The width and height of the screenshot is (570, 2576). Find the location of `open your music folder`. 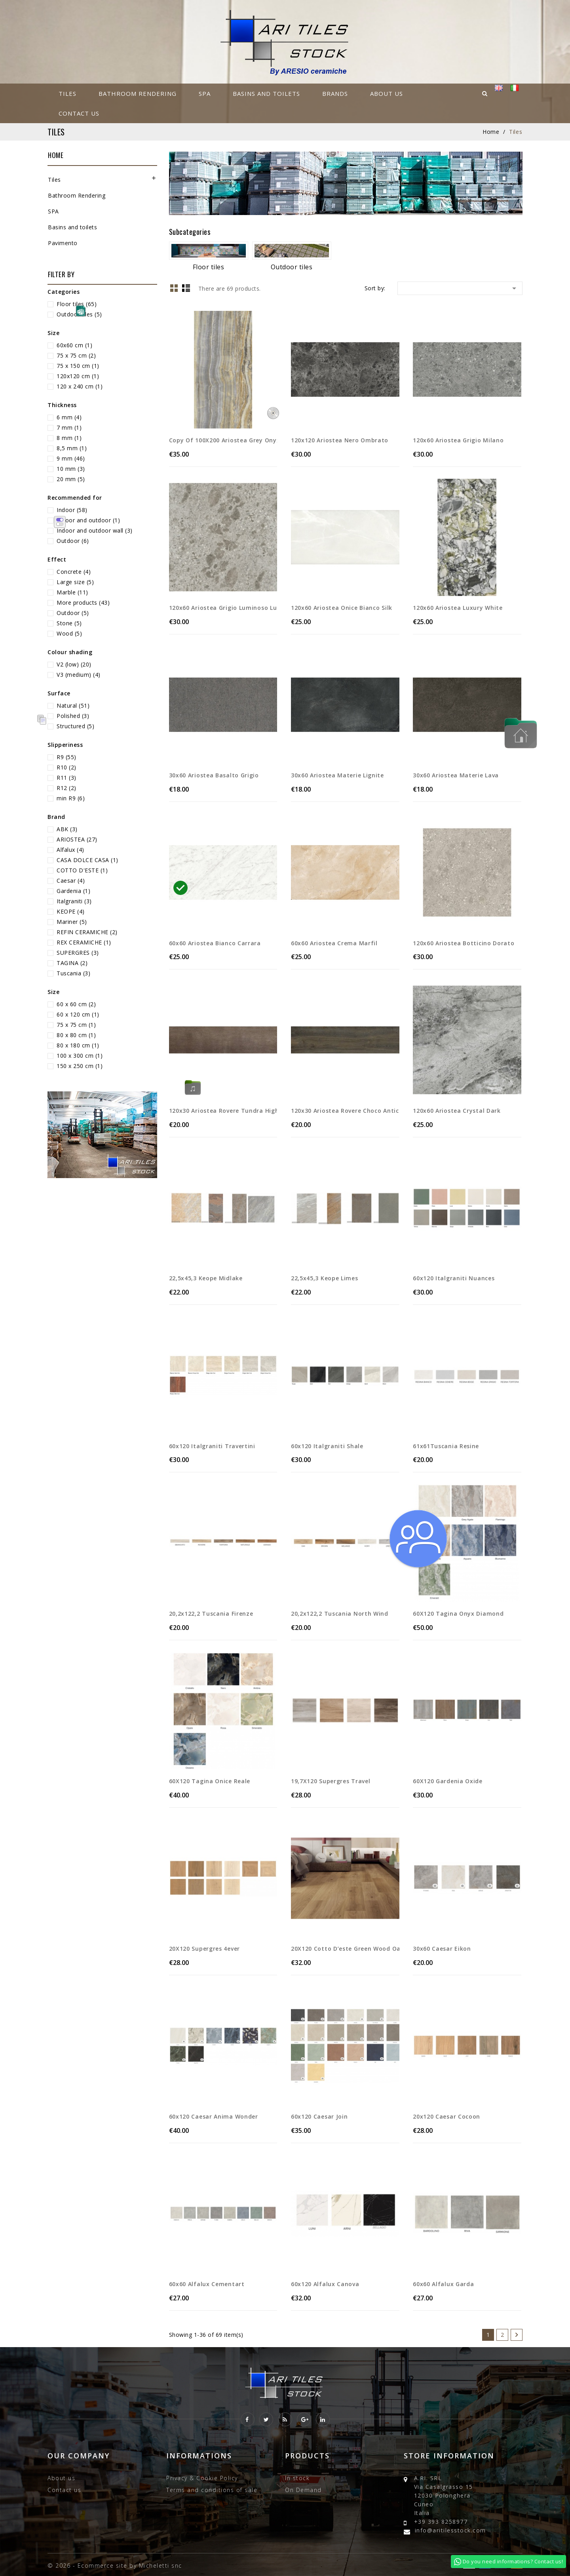

open your music folder is located at coordinates (193, 1087).